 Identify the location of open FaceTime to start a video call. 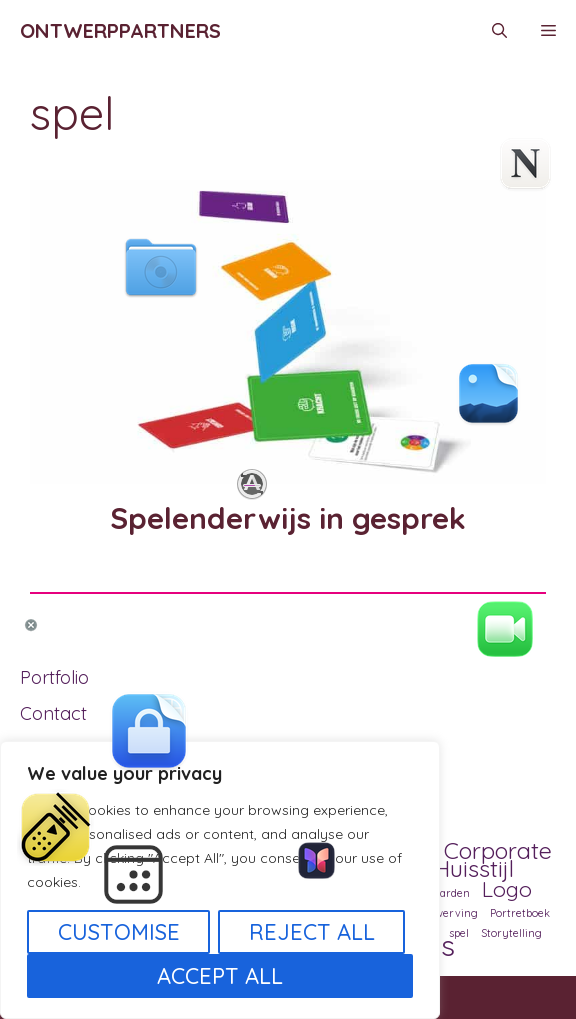
(505, 629).